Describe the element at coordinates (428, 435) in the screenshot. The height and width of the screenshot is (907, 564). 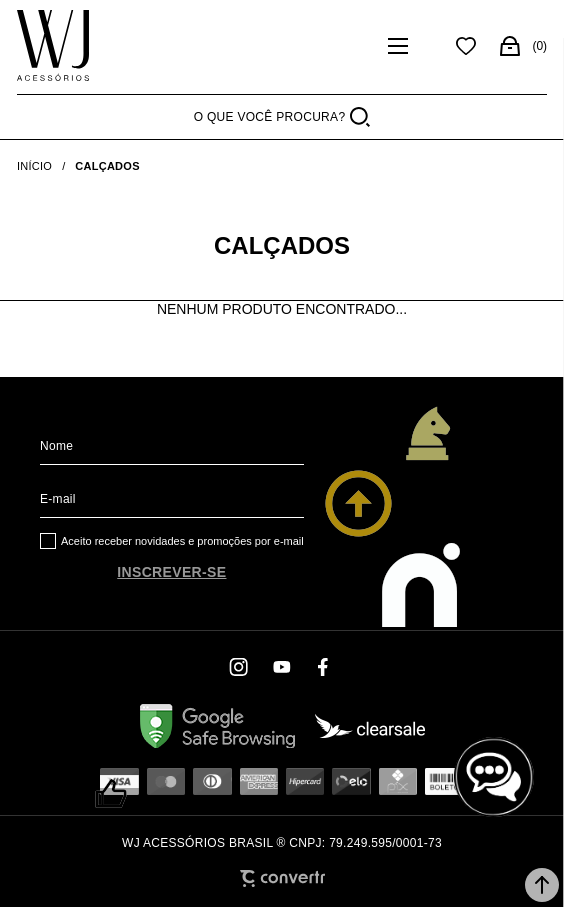
I see `play chess game` at that location.